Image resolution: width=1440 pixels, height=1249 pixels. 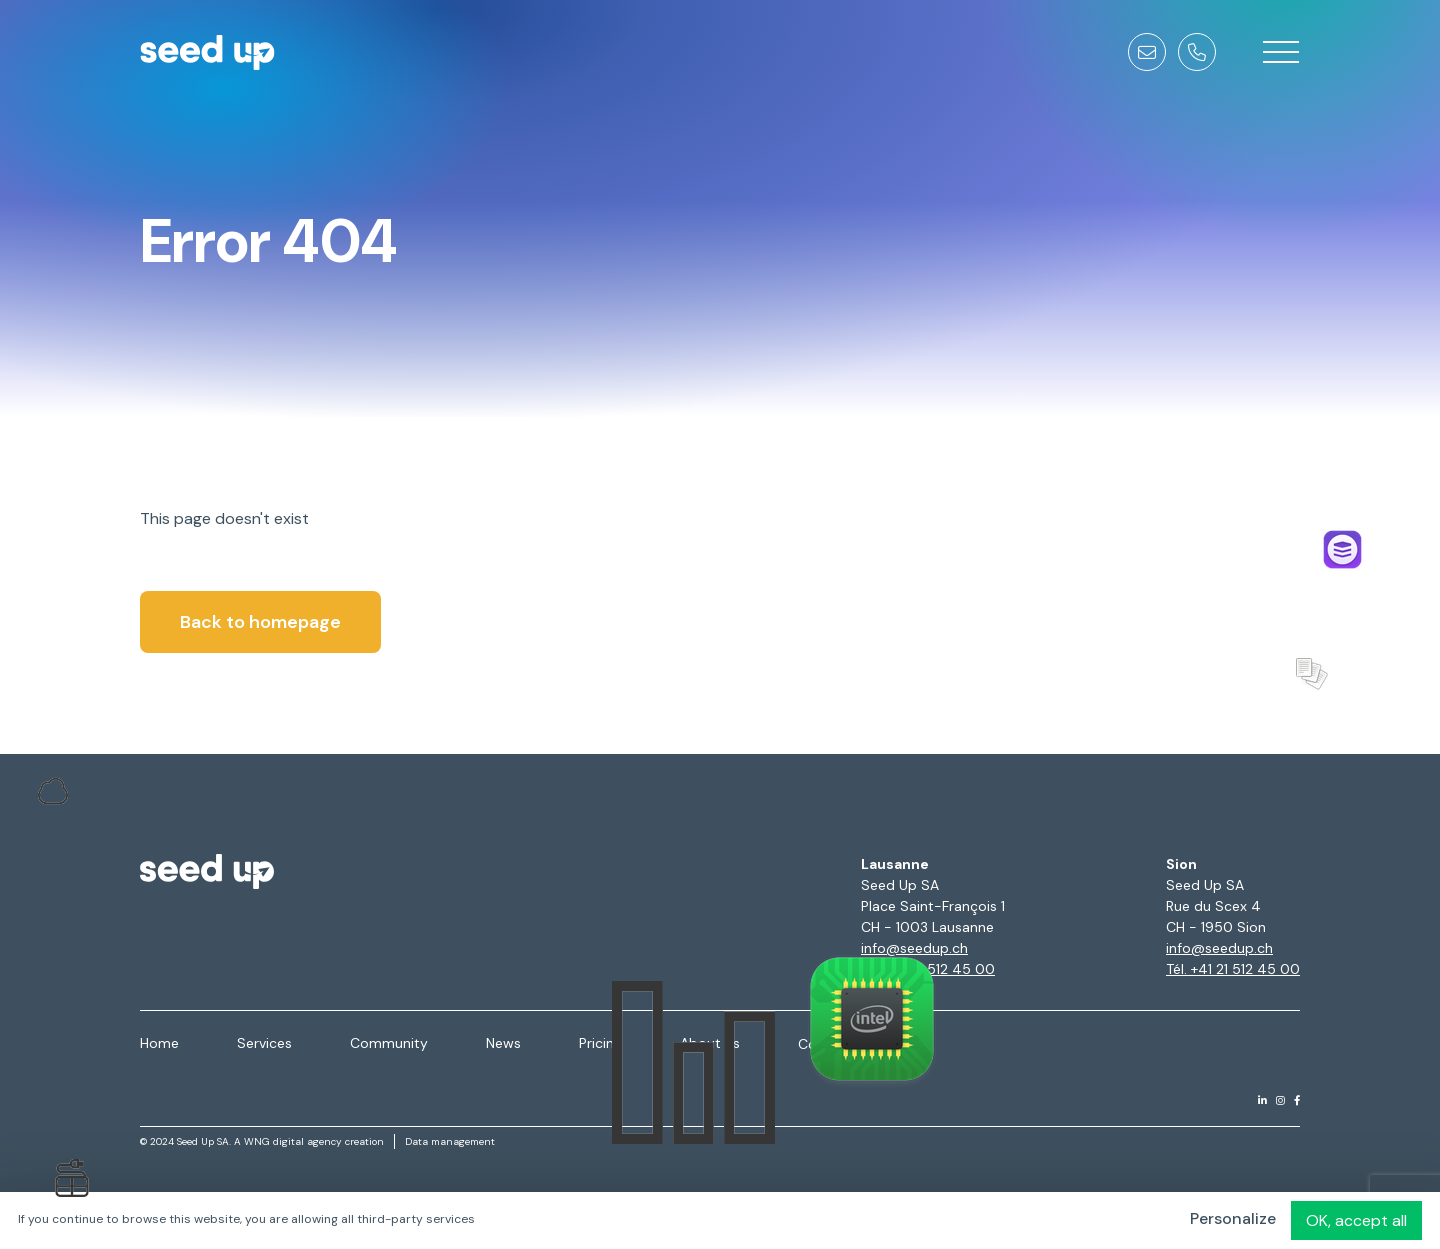 I want to click on open stack app for organizing files or content, so click(x=1342, y=549).